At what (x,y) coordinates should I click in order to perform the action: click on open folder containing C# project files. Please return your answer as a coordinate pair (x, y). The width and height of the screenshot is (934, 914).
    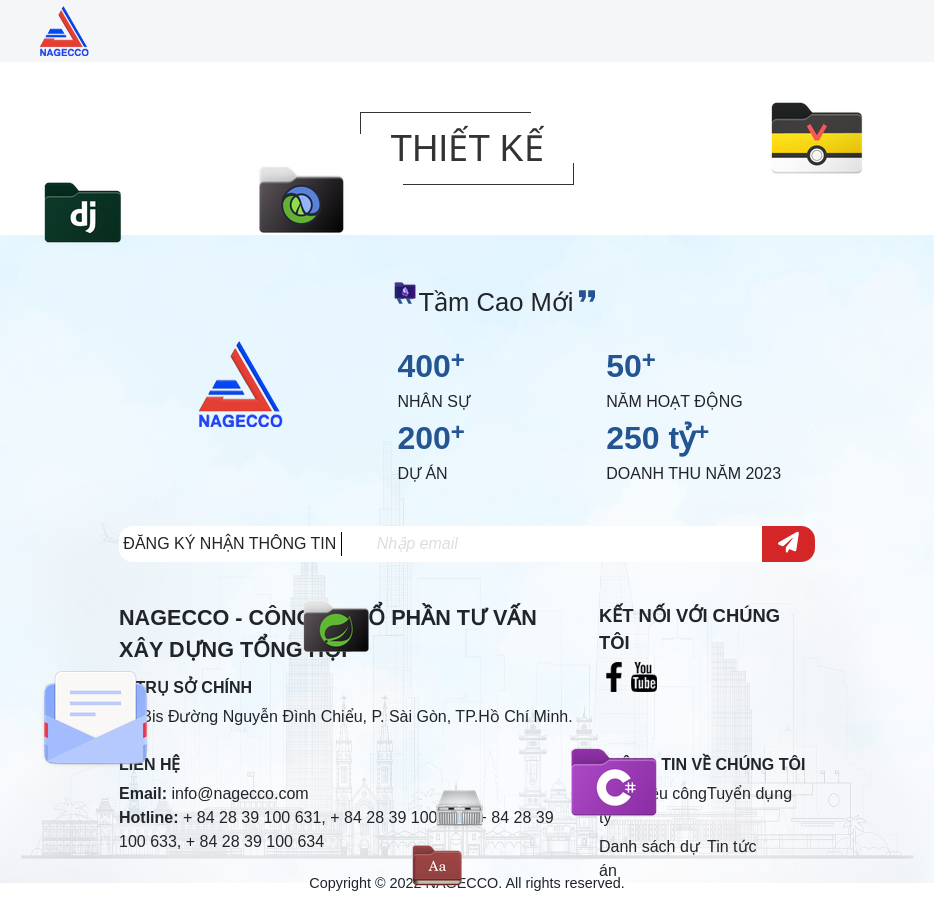
    Looking at the image, I should click on (613, 784).